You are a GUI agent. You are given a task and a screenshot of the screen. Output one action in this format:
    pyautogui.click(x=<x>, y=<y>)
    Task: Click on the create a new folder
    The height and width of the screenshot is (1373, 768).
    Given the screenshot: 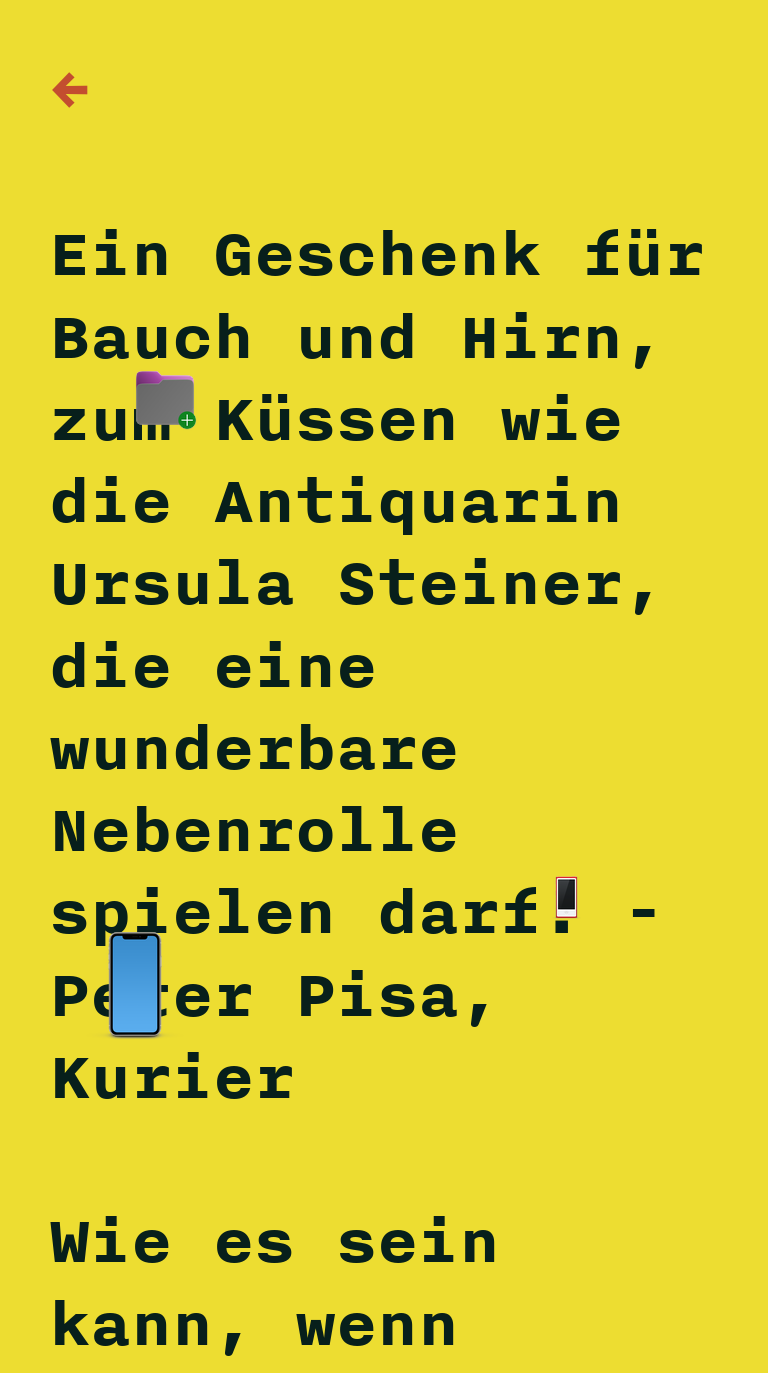 What is the action you would take?
    pyautogui.click(x=165, y=398)
    